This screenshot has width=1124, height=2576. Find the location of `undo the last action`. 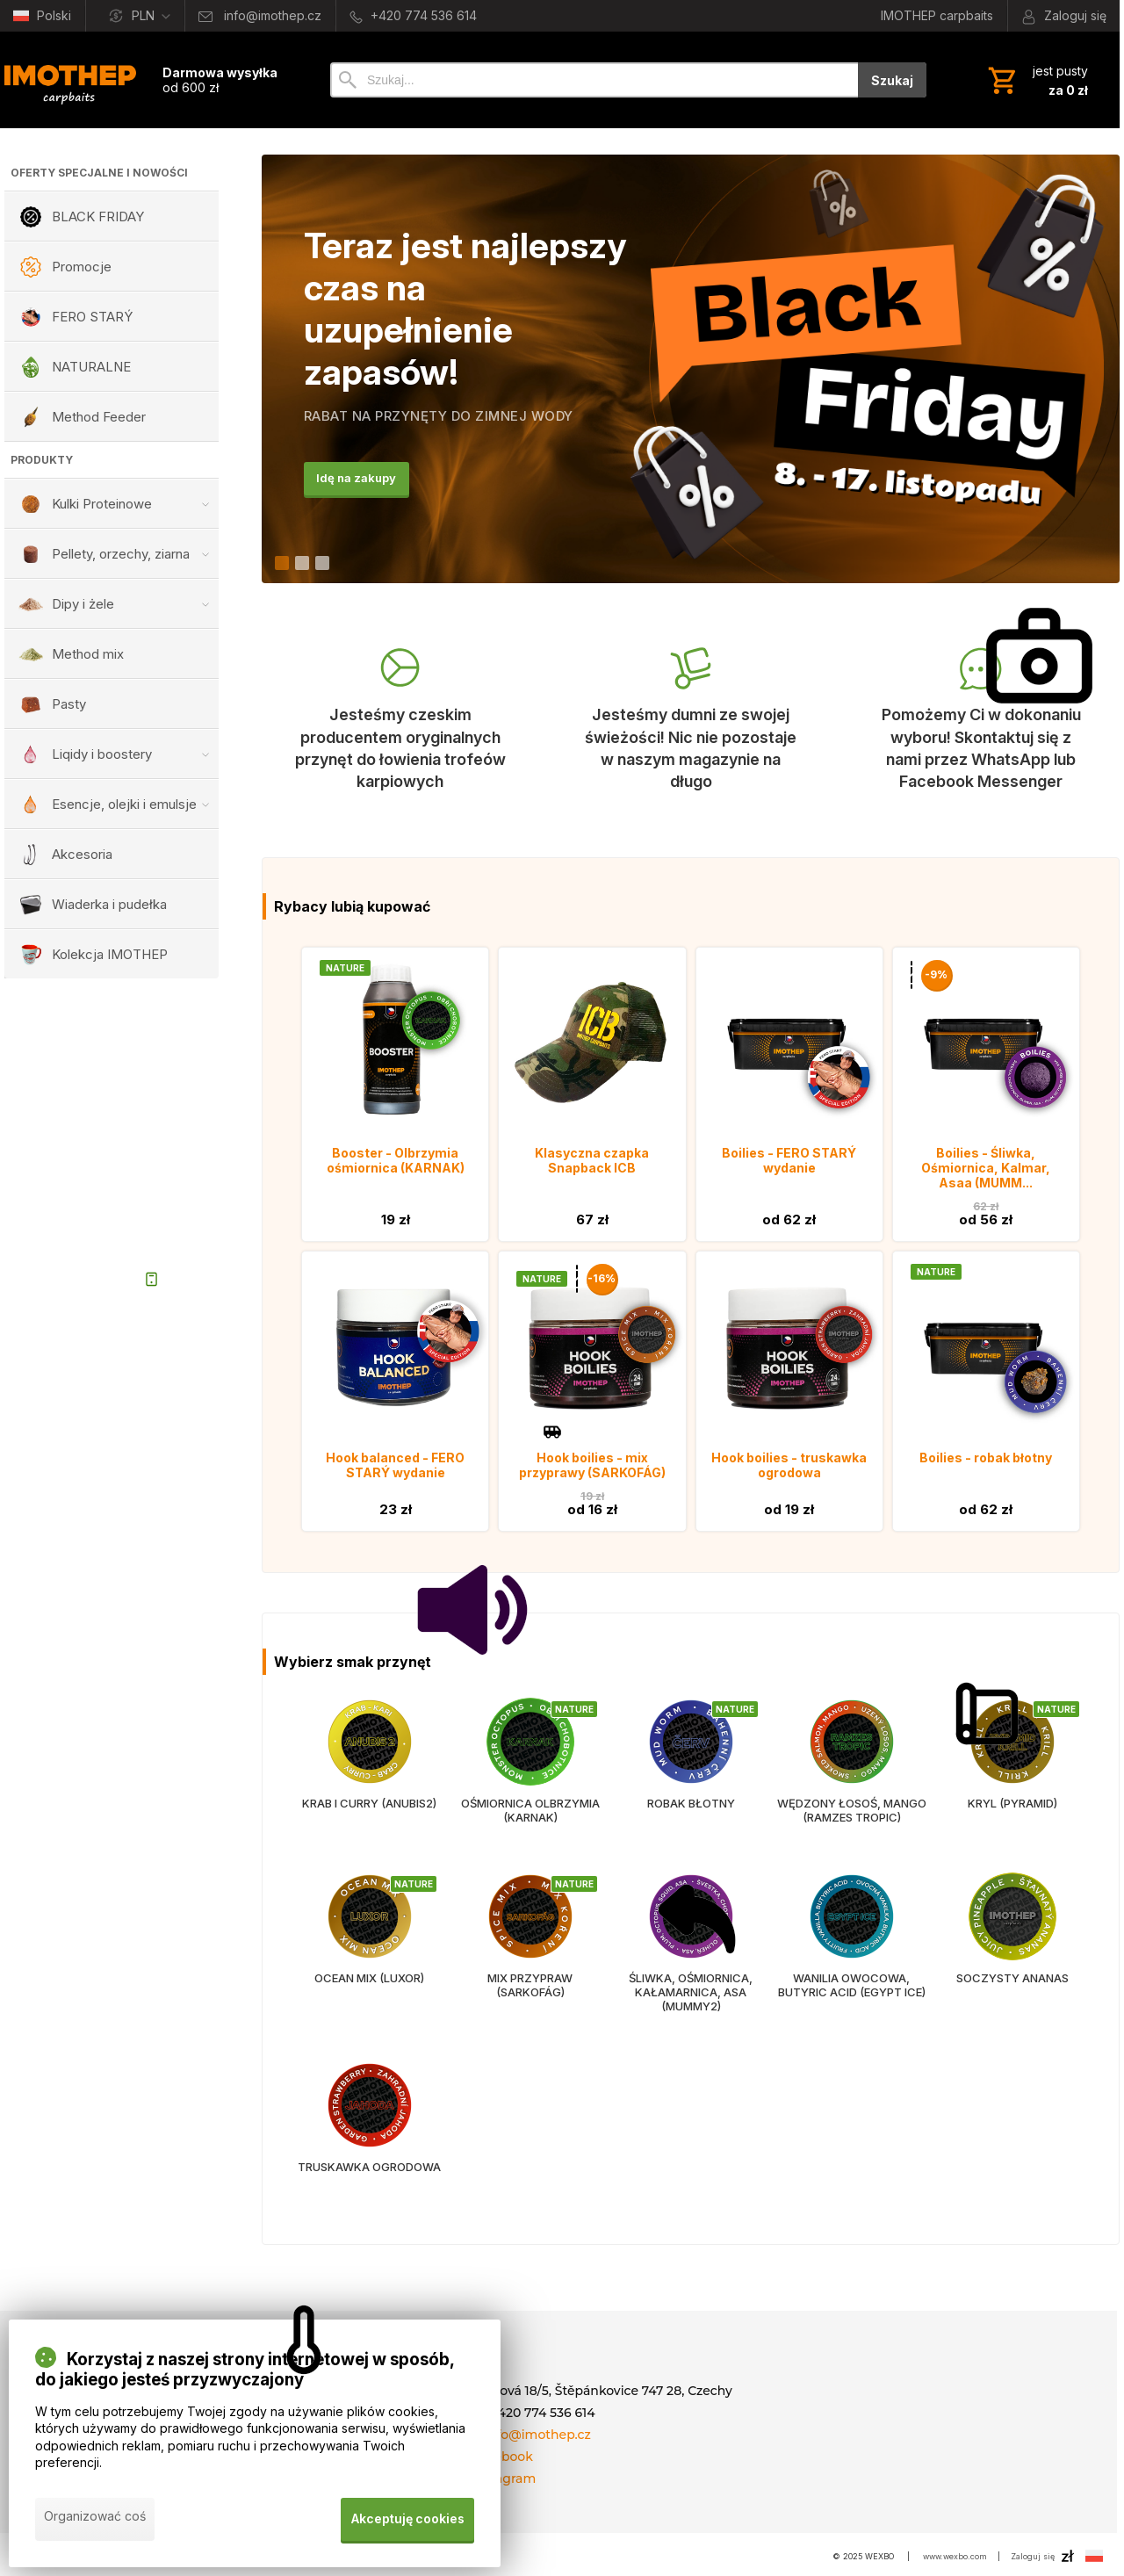

undo the last action is located at coordinates (696, 1916).